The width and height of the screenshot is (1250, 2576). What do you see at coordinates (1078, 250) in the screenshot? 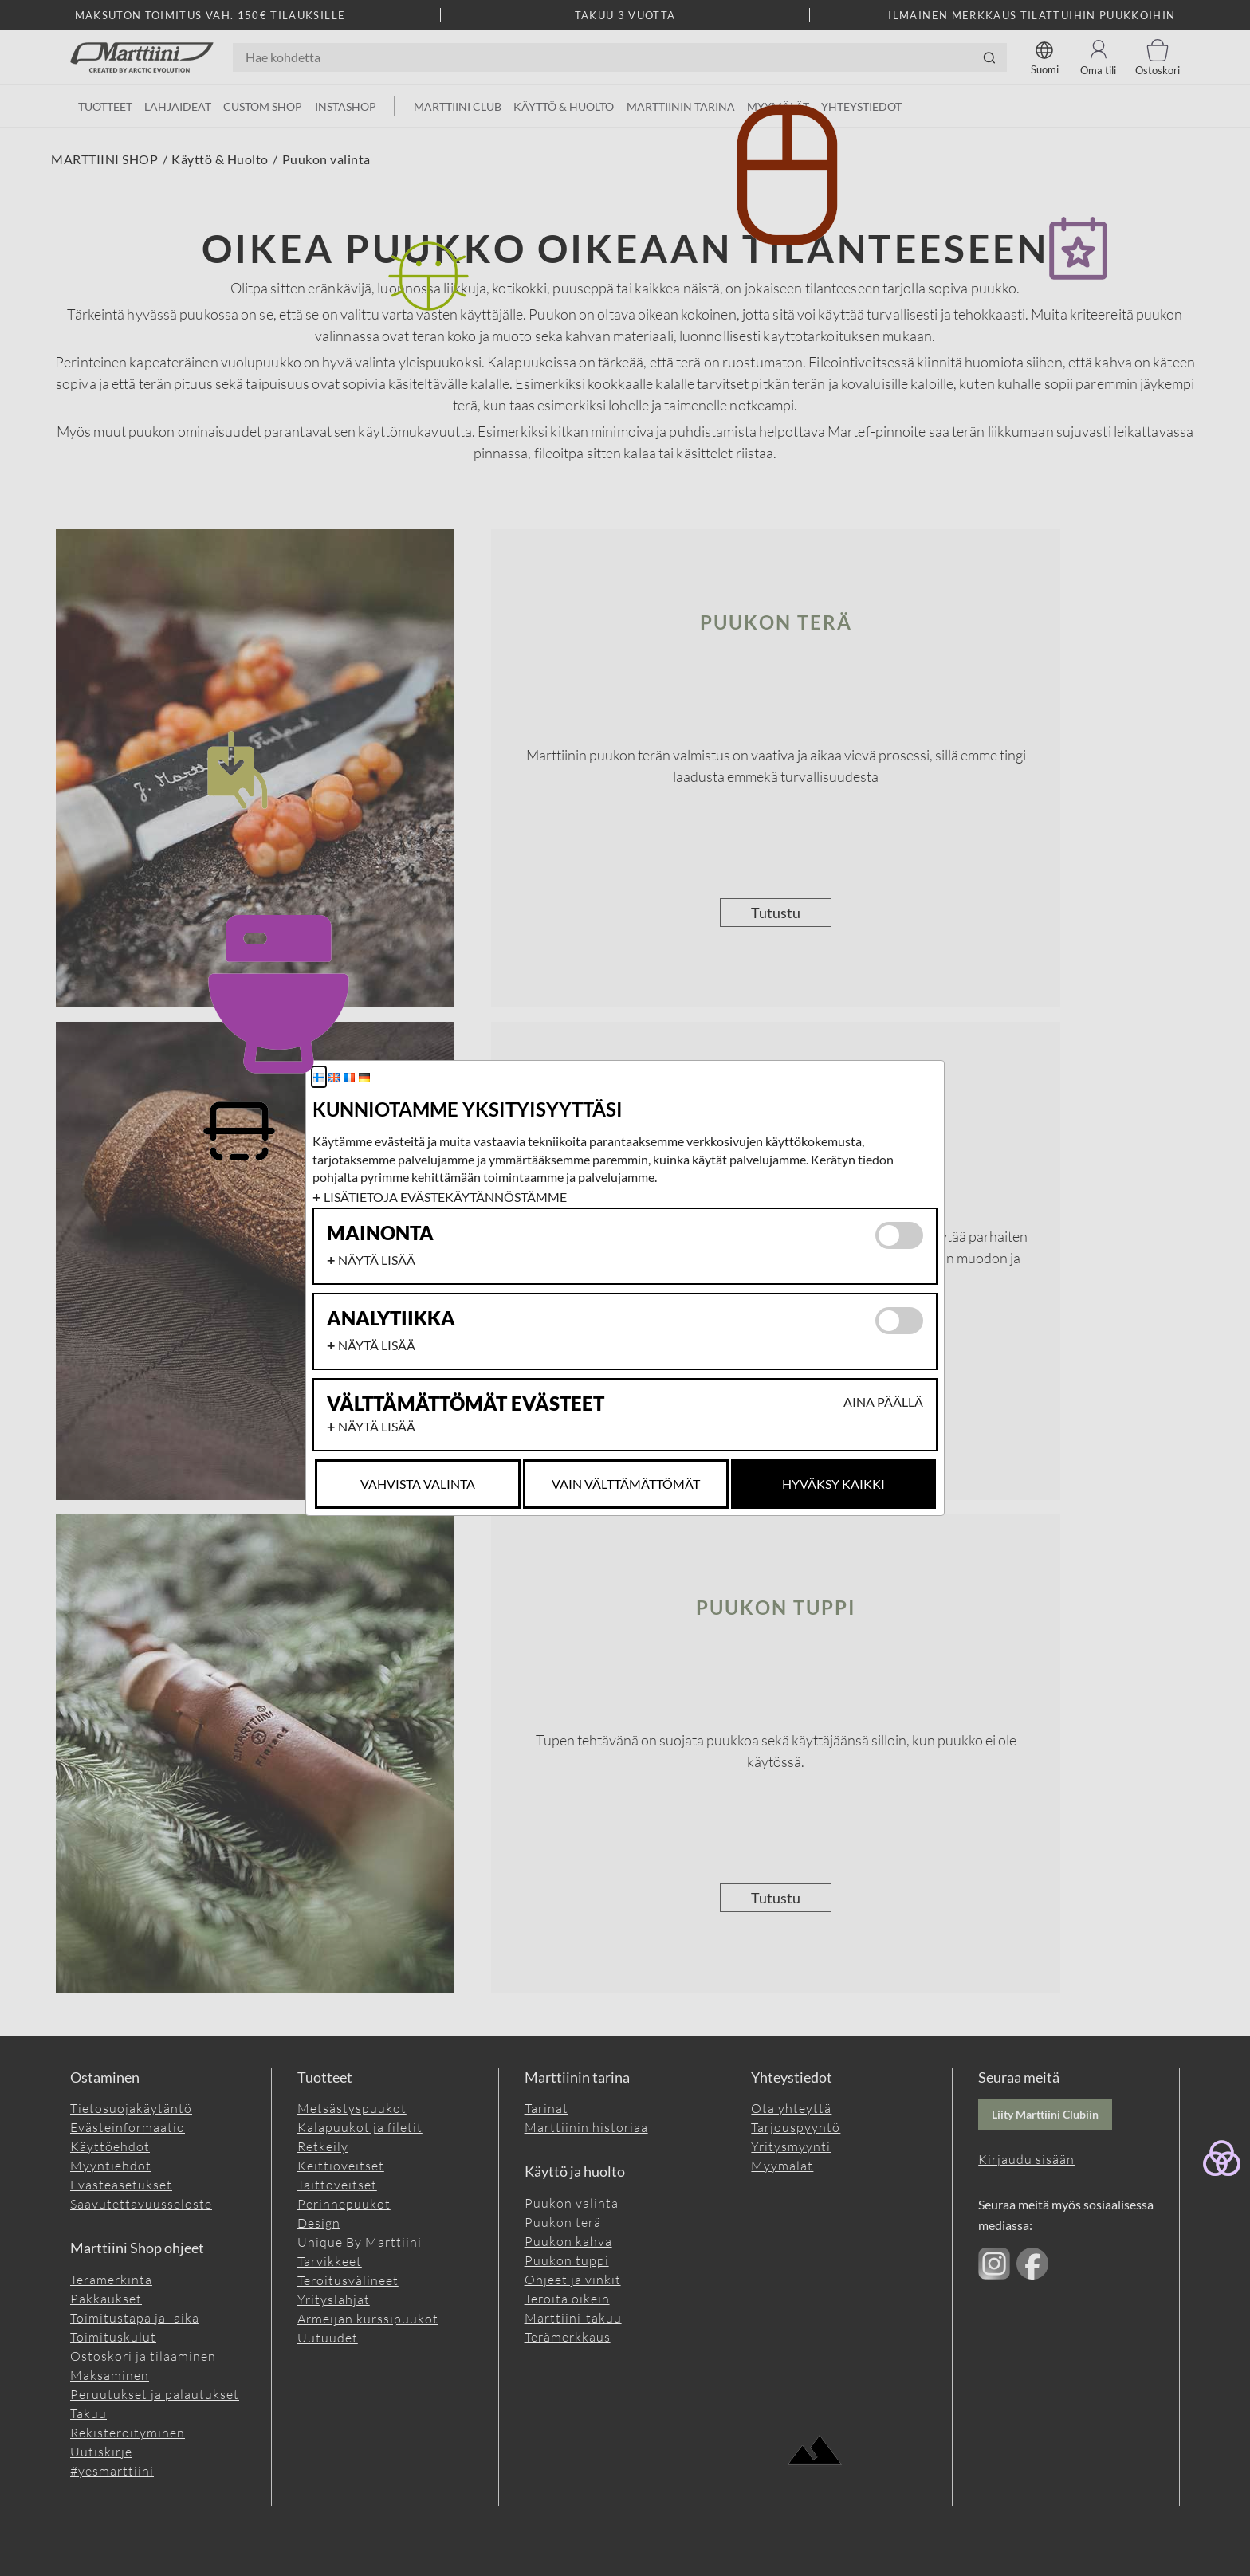
I see `view favorite or starred events` at bounding box center [1078, 250].